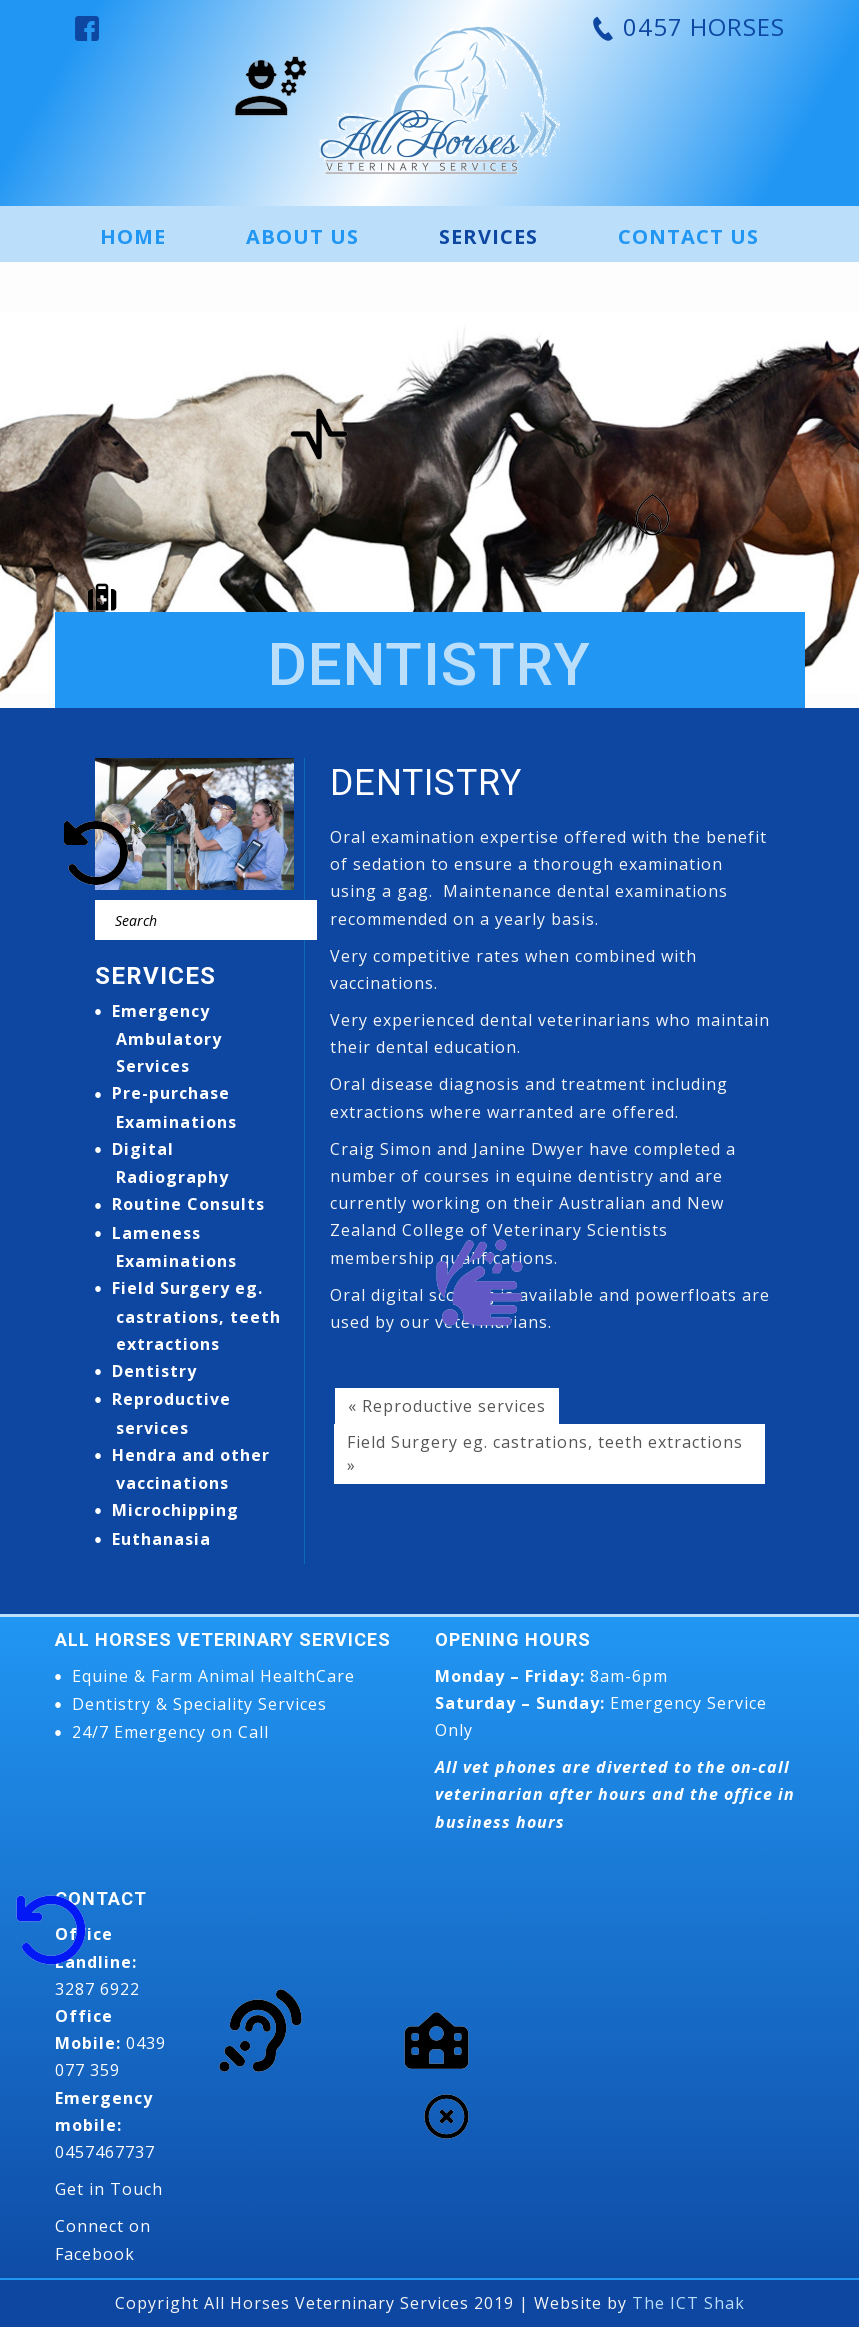 The height and width of the screenshot is (2327, 859). Describe the element at coordinates (446, 2116) in the screenshot. I see `close or dismiss a dialog` at that location.